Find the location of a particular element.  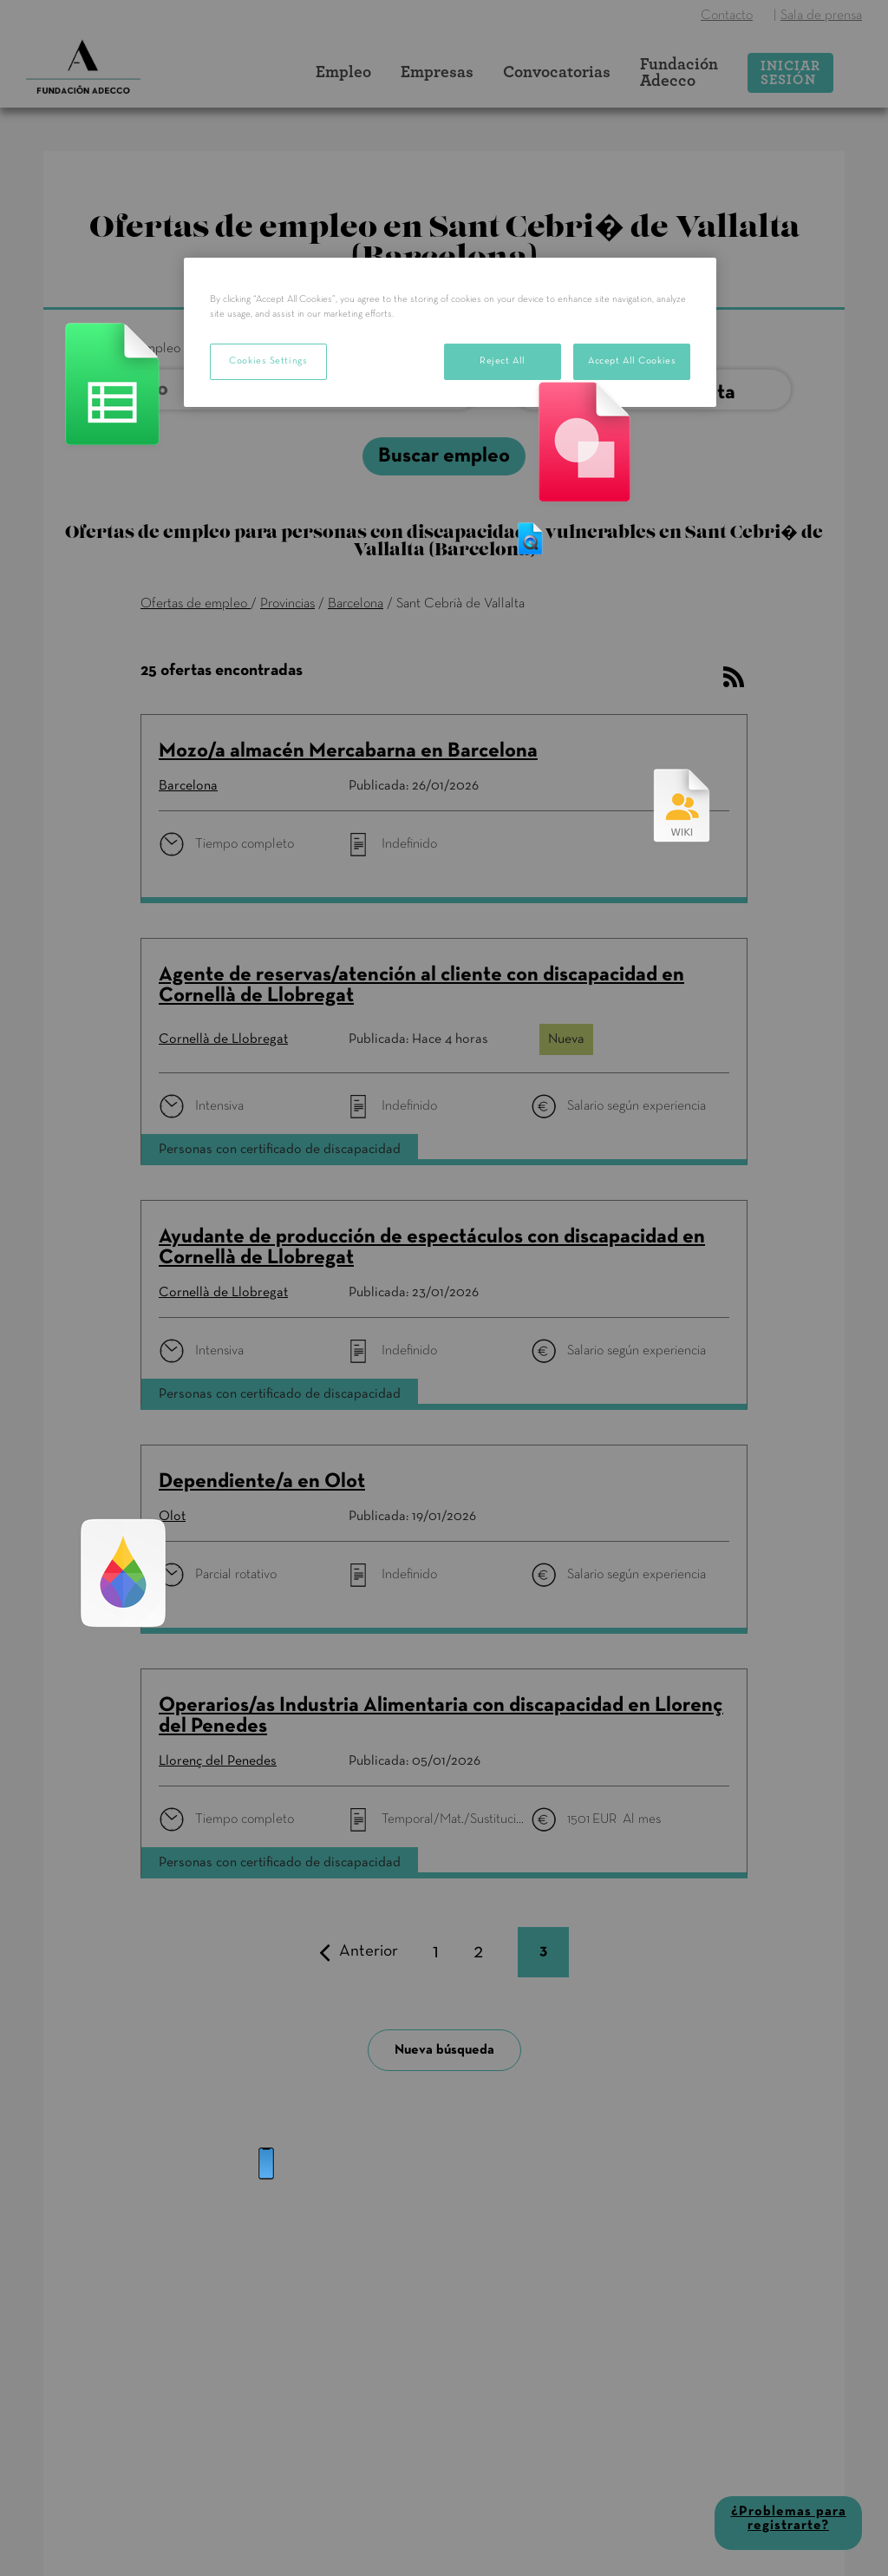

open an opendocument spreadsheet template file is located at coordinates (112, 386).